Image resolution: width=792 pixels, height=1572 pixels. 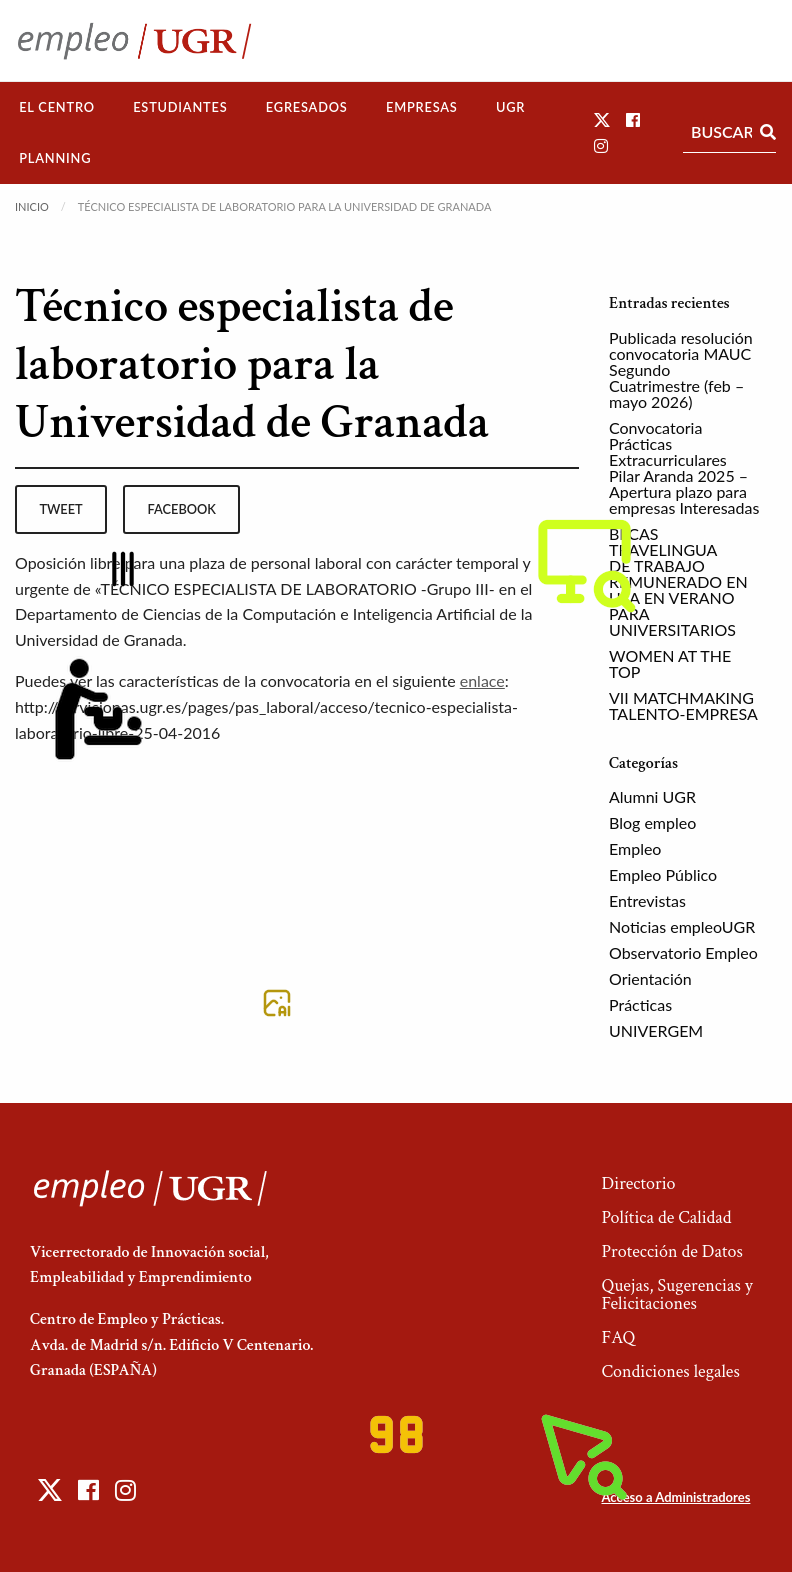 I want to click on indicates a count of three, so click(x=123, y=569).